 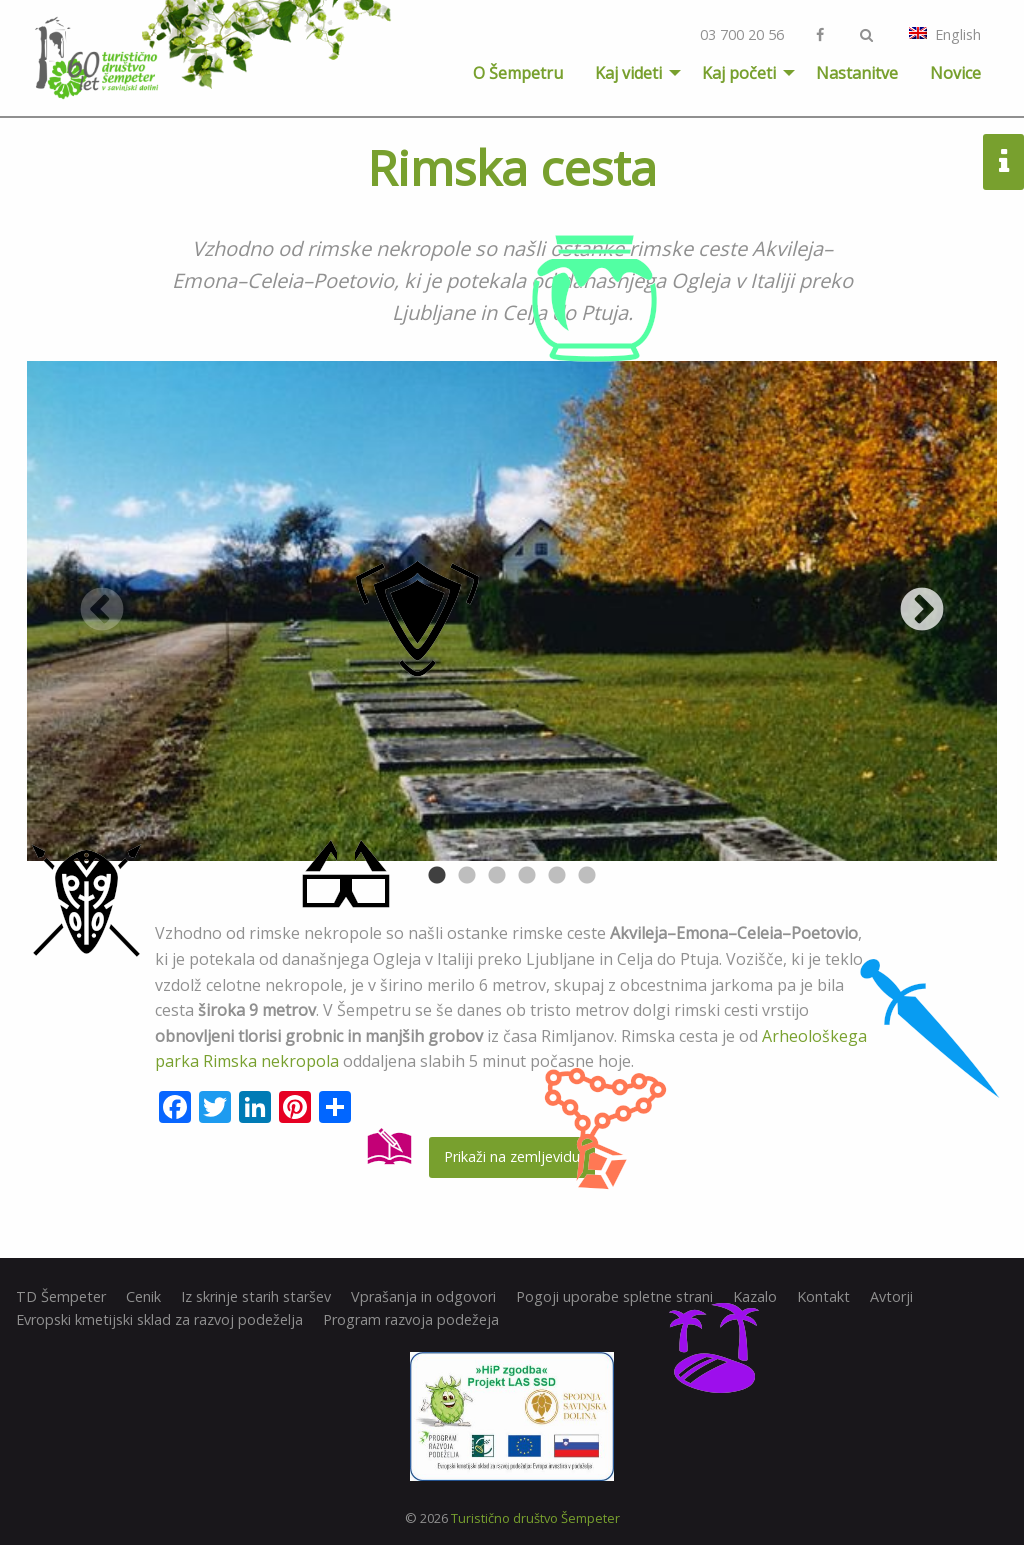 What do you see at coordinates (594, 298) in the screenshot?
I see `view inventory or storage container` at bounding box center [594, 298].